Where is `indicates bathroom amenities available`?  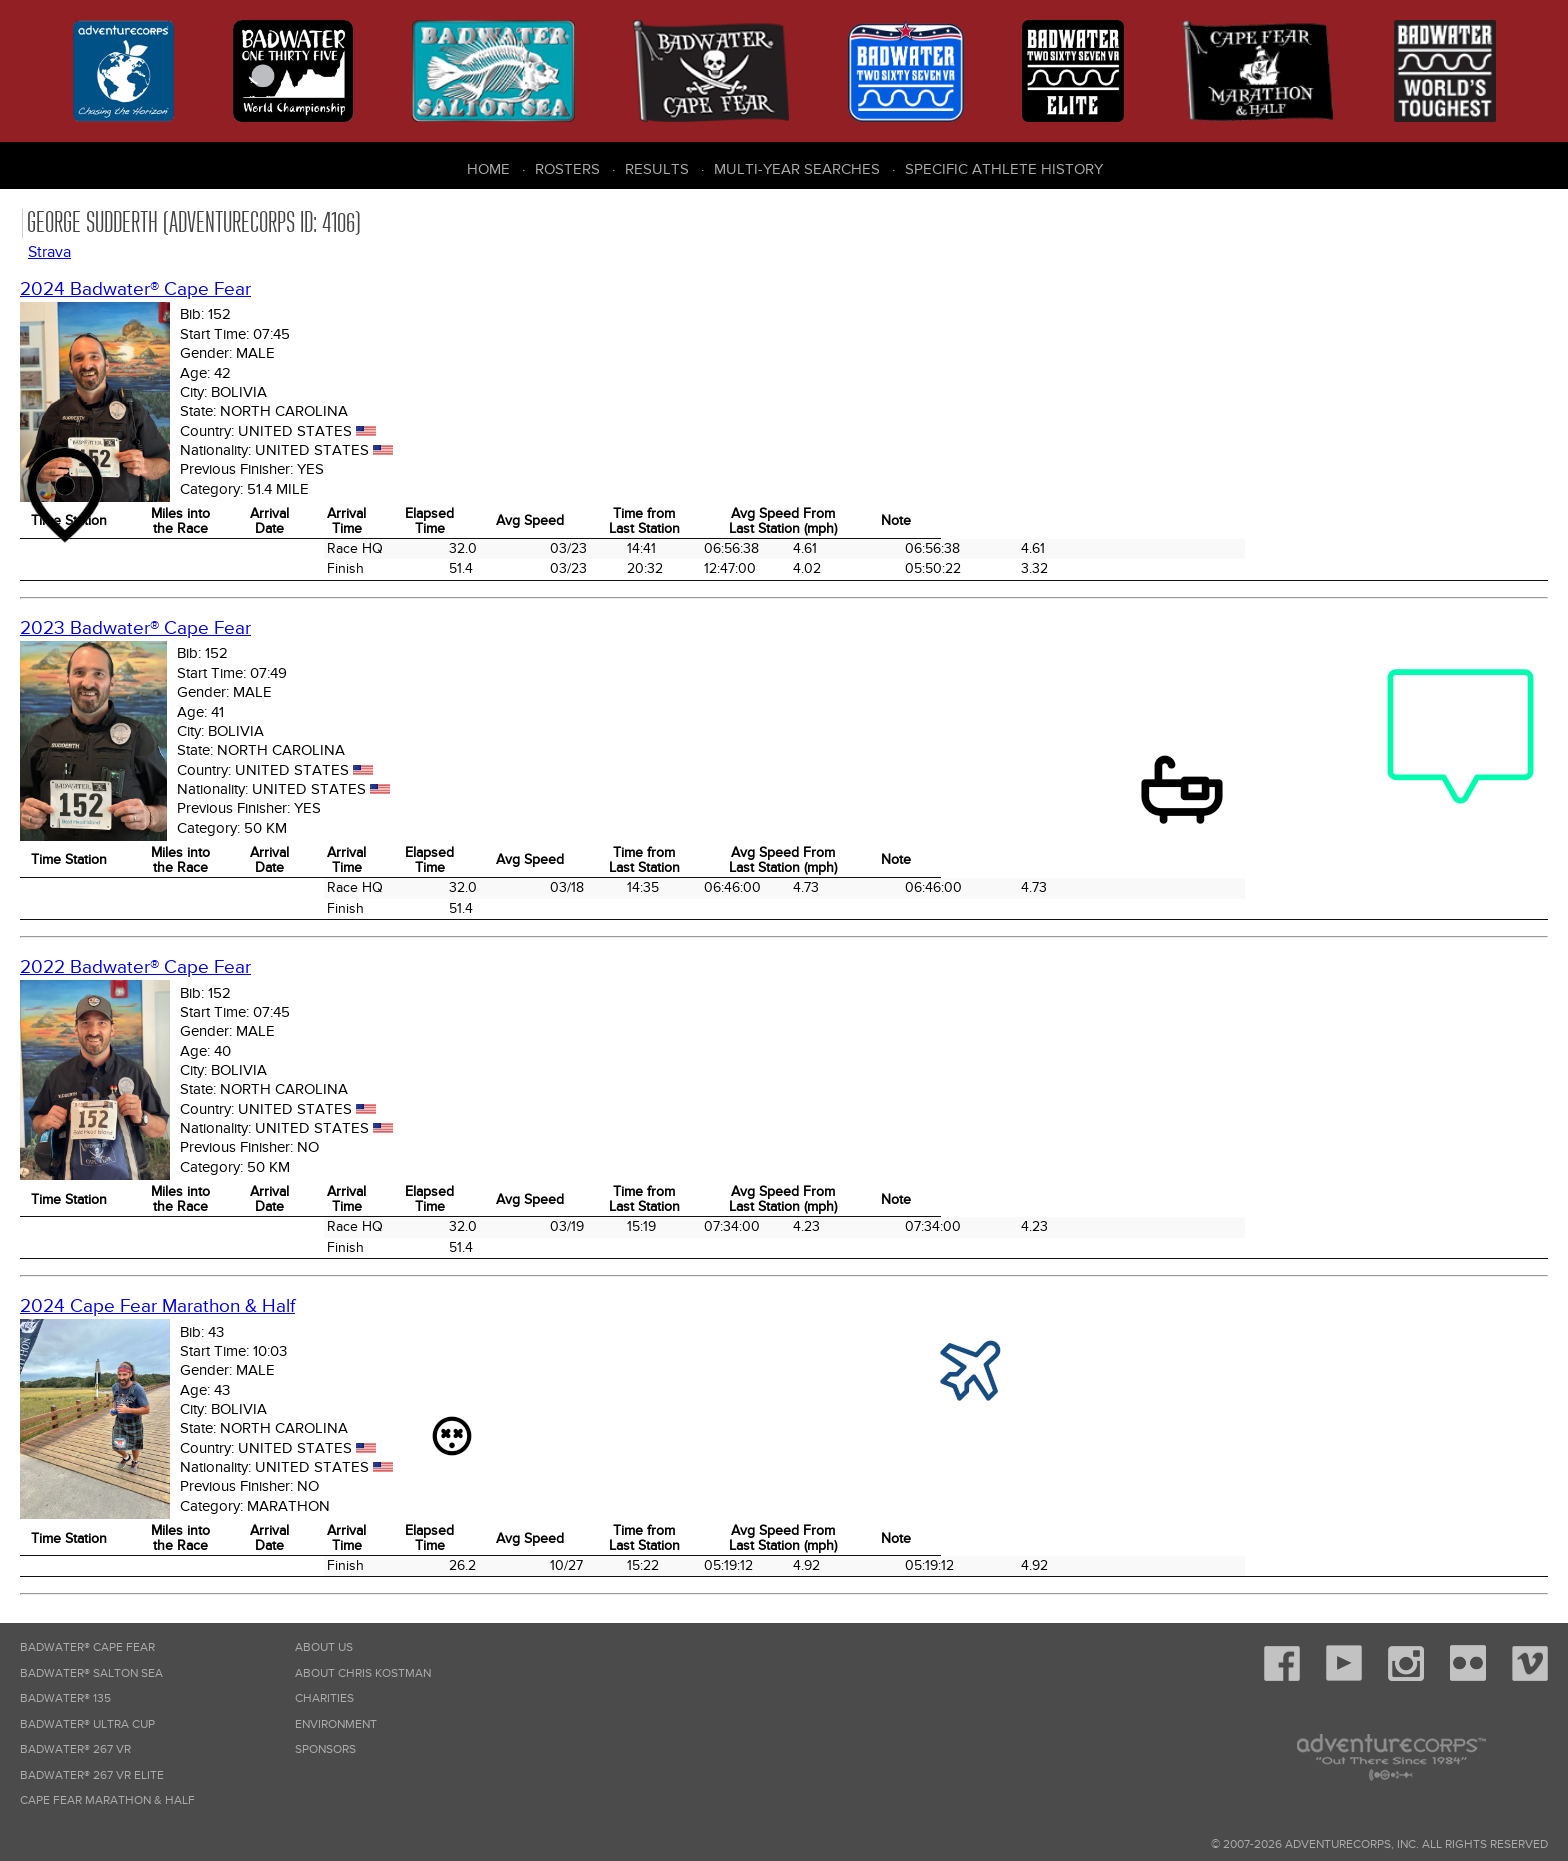 indicates bathroom amenities available is located at coordinates (1182, 791).